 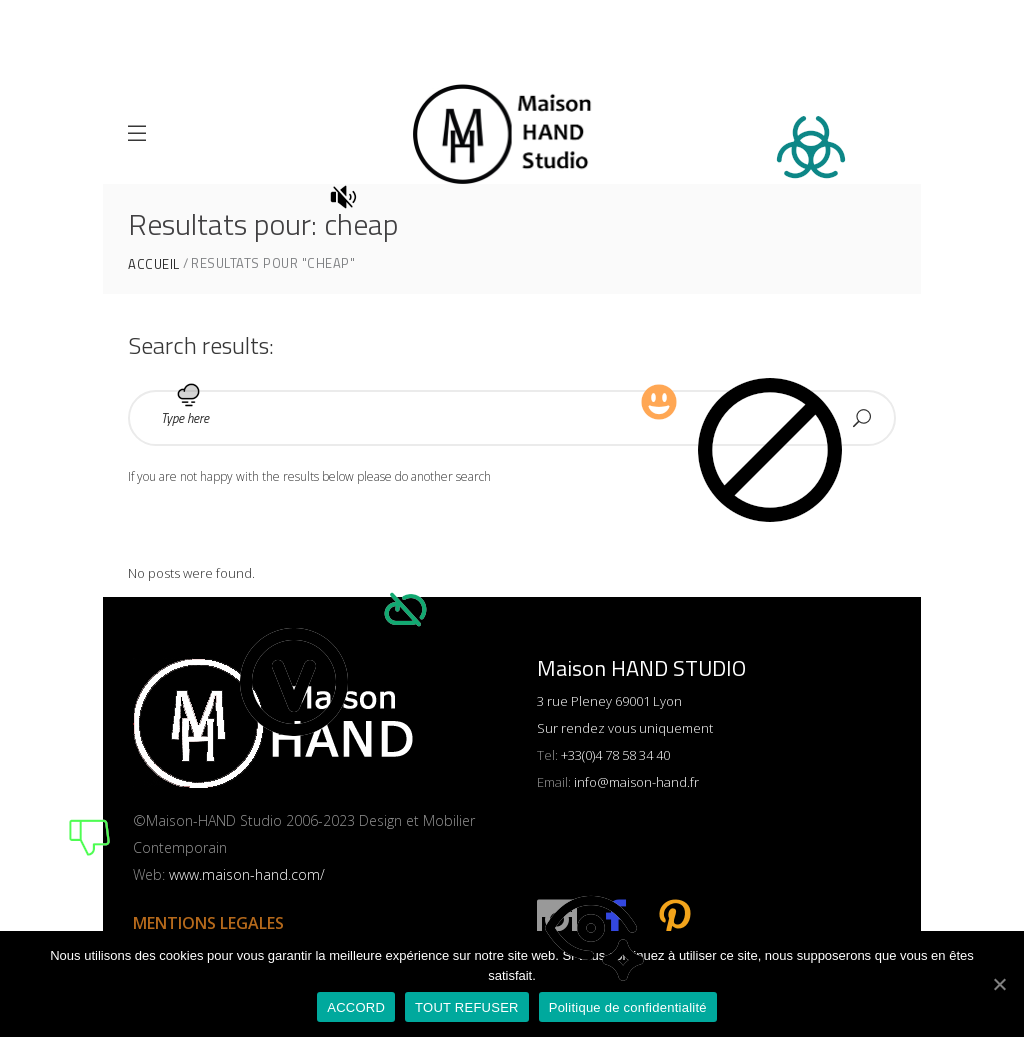 I want to click on block or ban a user, so click(x=770, y=450).